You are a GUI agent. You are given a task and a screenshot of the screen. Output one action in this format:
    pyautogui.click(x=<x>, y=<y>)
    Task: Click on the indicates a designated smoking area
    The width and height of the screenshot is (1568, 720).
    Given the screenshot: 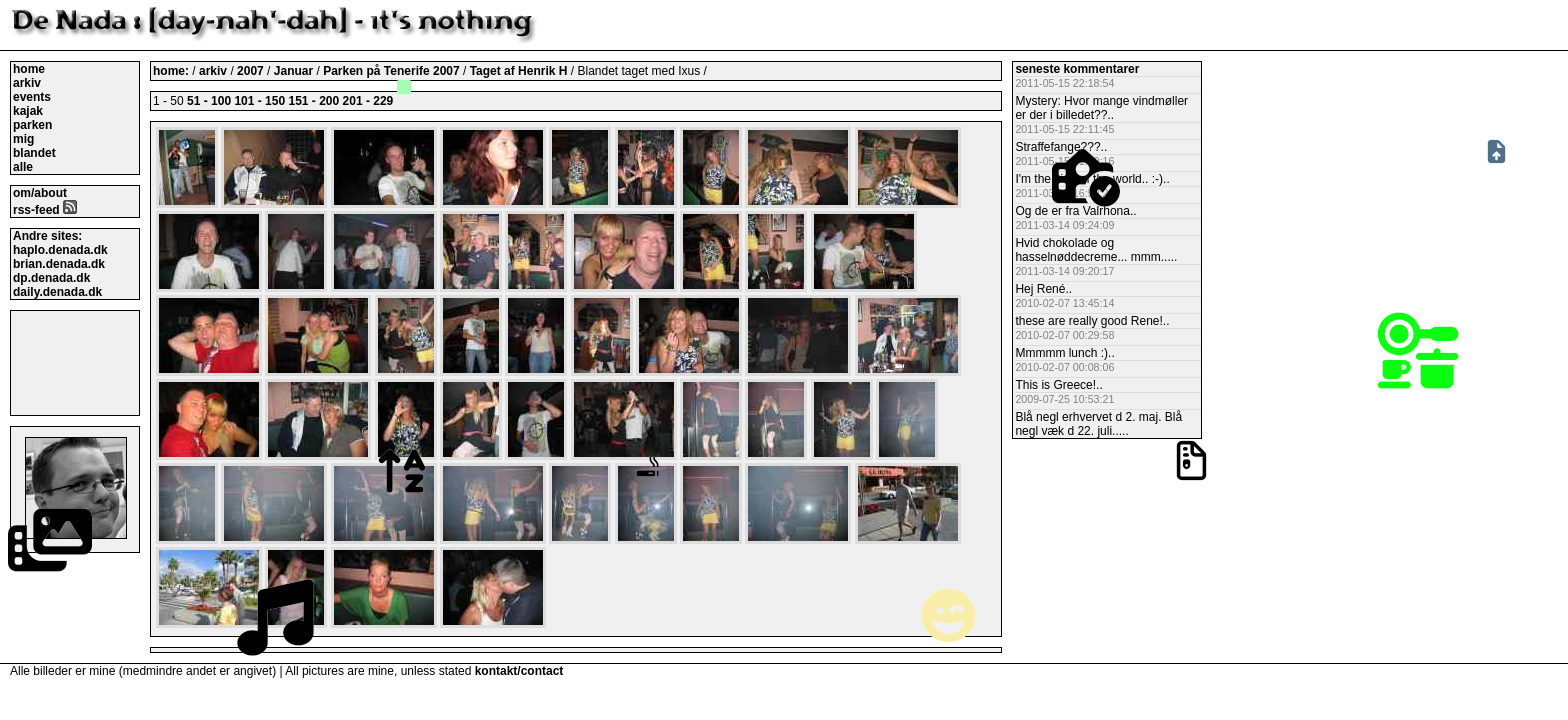 What is the action you would take?
    pyautogui.click(x=647, y=466)
    